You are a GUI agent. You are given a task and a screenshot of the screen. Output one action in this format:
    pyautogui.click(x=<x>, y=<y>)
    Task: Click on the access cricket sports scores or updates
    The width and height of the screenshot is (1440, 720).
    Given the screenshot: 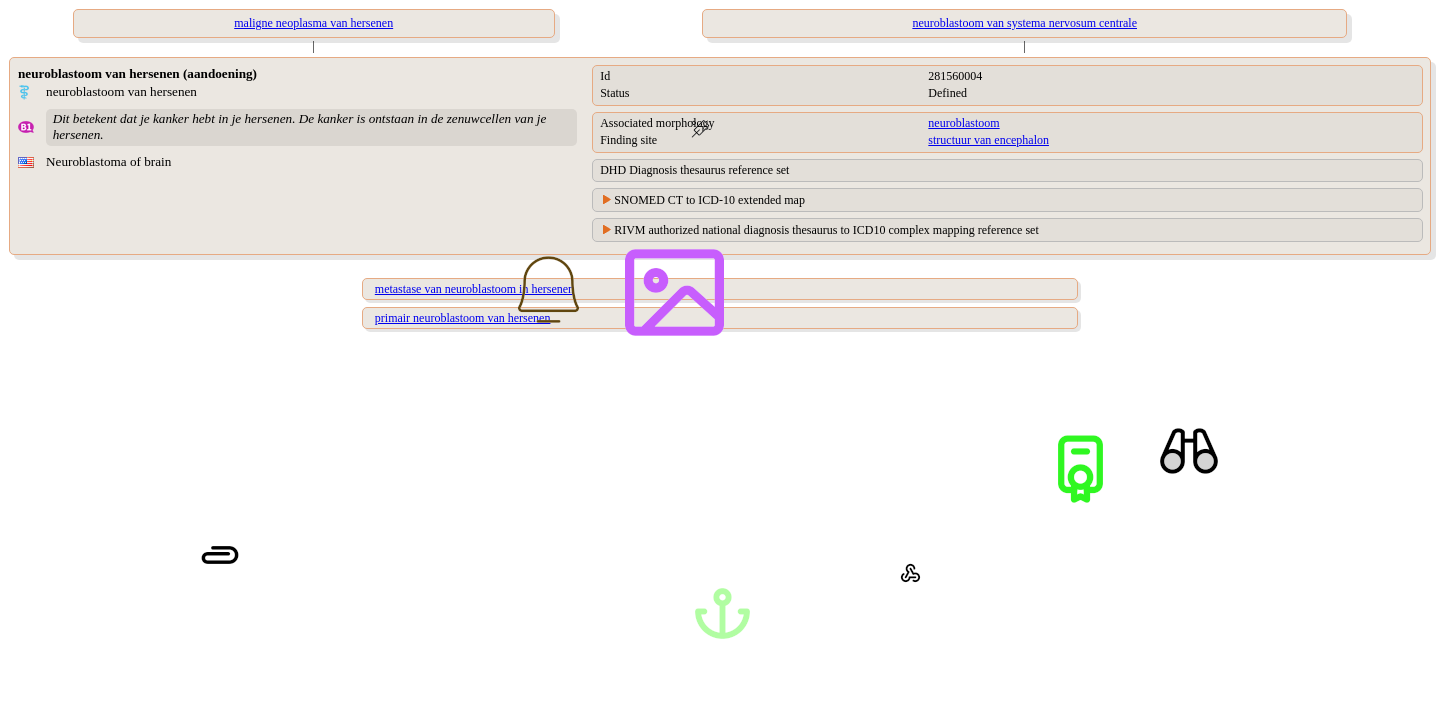 What is the action you would take?
    pyautogui.click(x=699, y=128)
    